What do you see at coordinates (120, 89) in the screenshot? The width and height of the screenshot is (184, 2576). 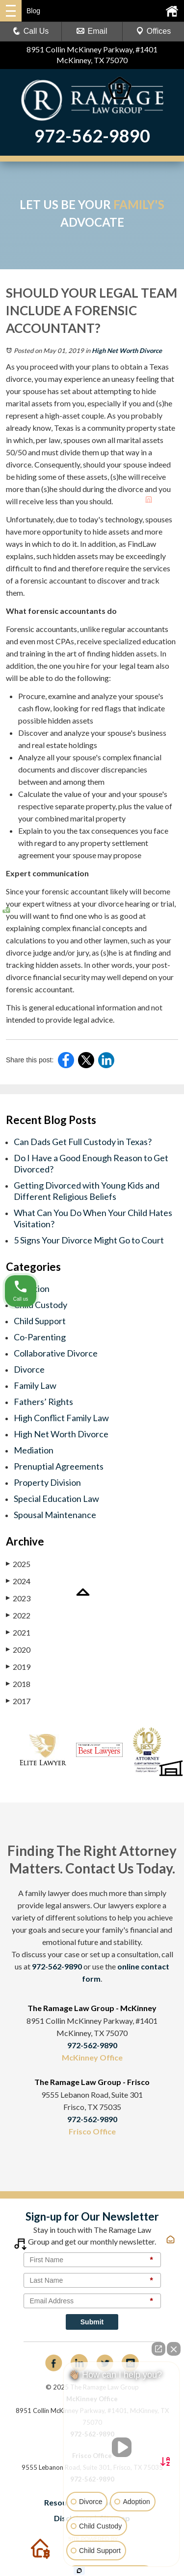 I see `indicates step 9 in a multi-step process` at bounding box center [120, 89].